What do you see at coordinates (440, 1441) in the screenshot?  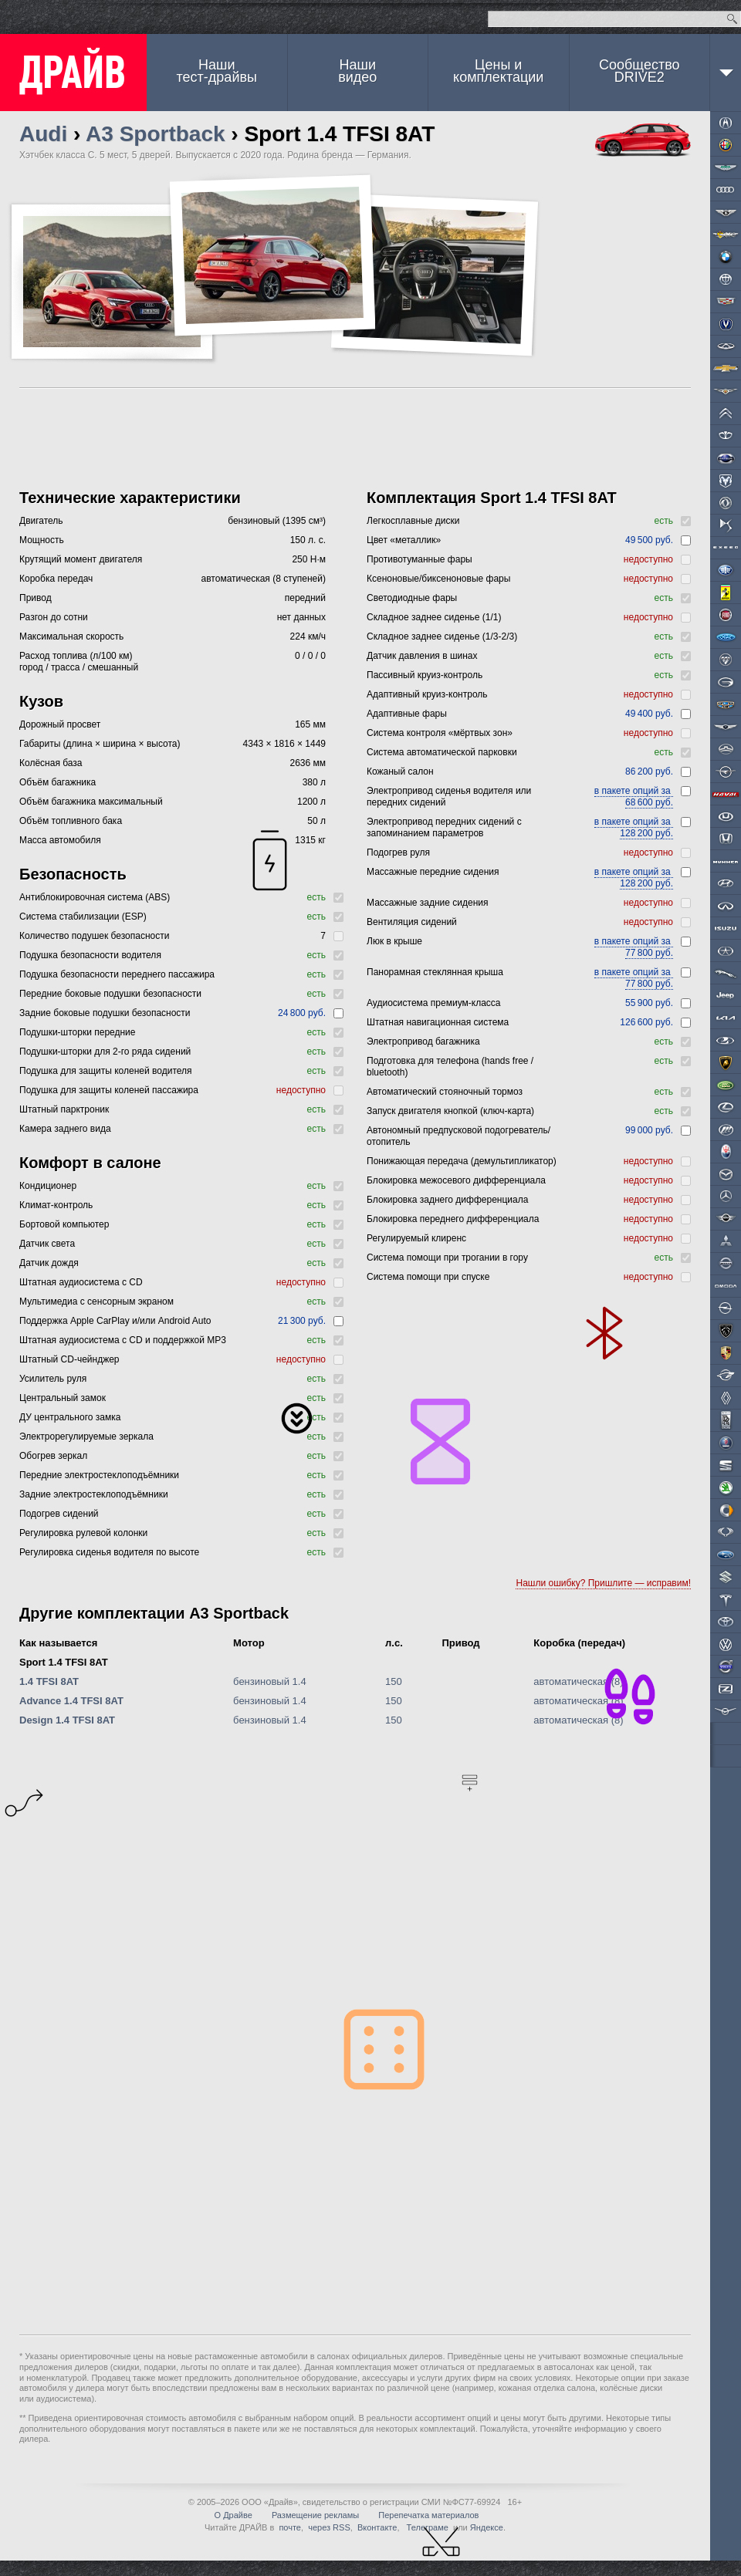 I see `indicates a loading or processing state` at bounding box center [440, 1441].